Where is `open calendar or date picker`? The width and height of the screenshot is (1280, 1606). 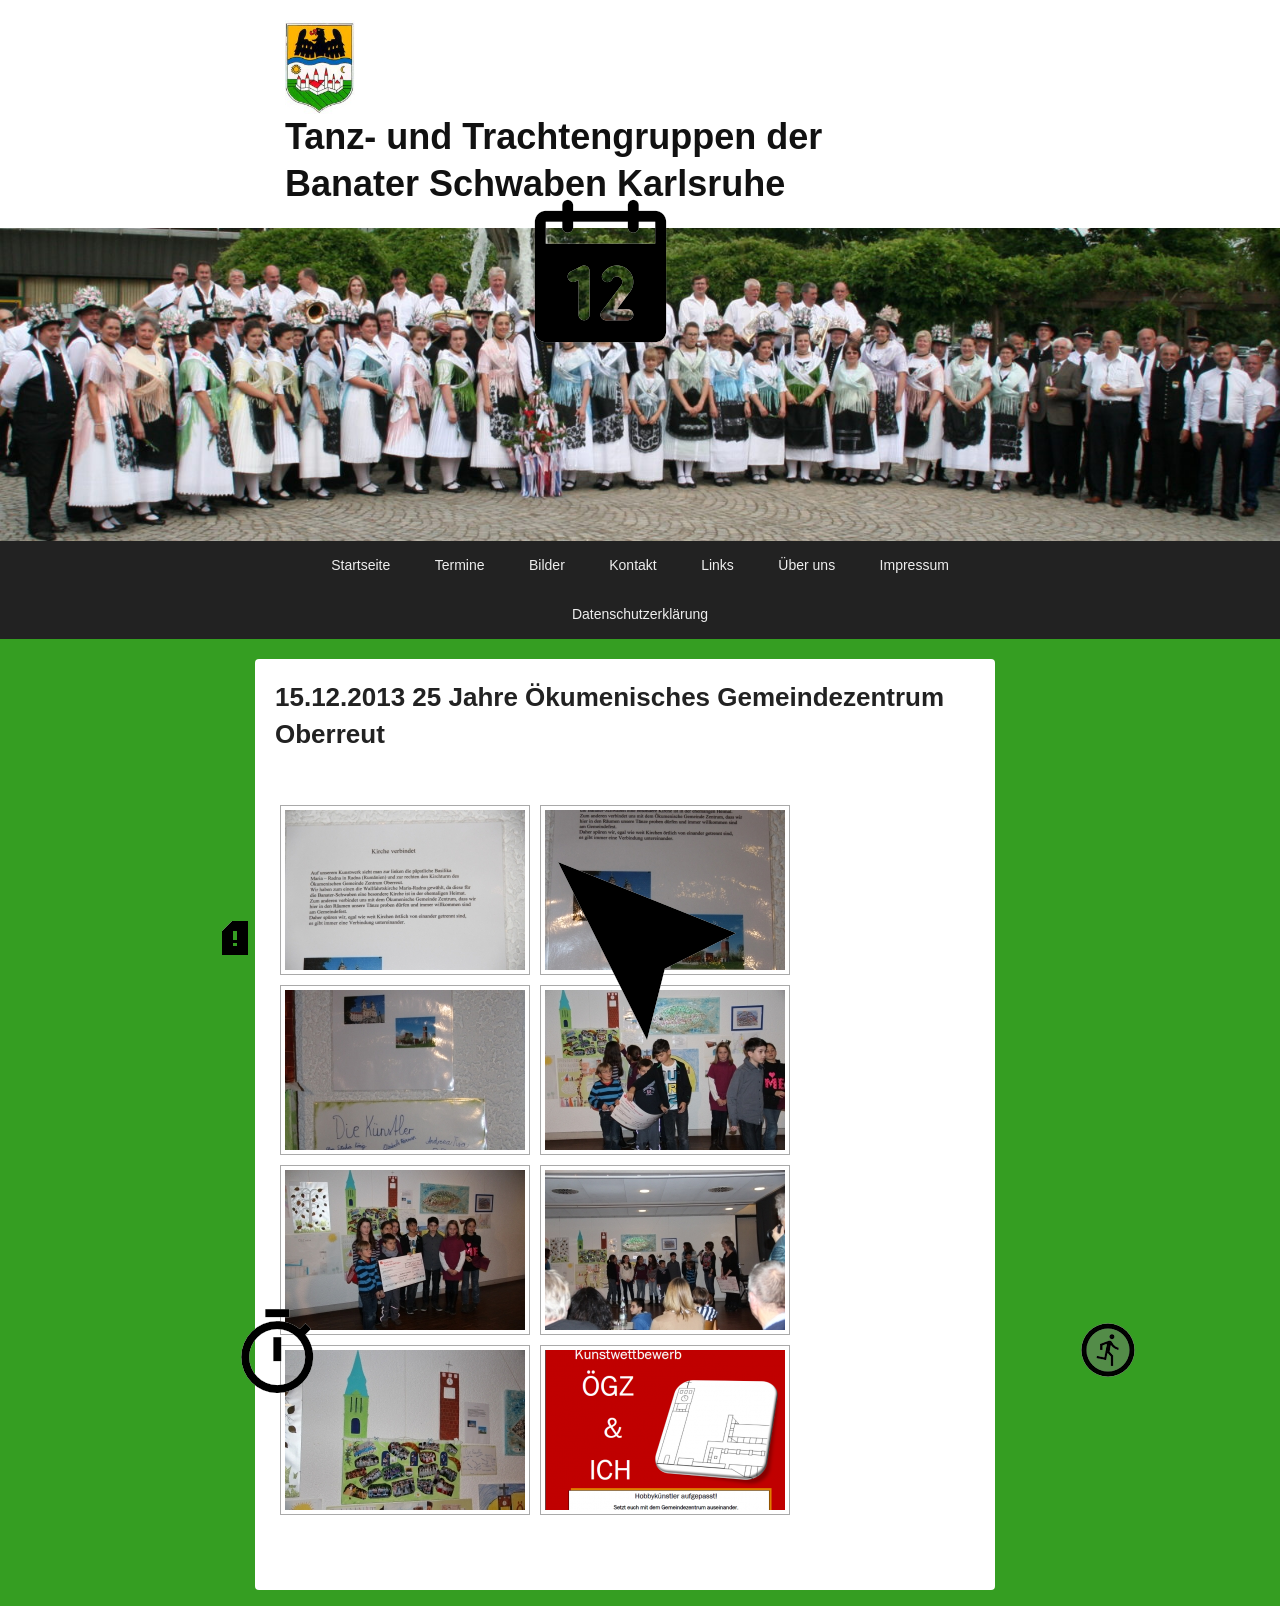
open calendar or date picker is located at coordinates (600, 276).